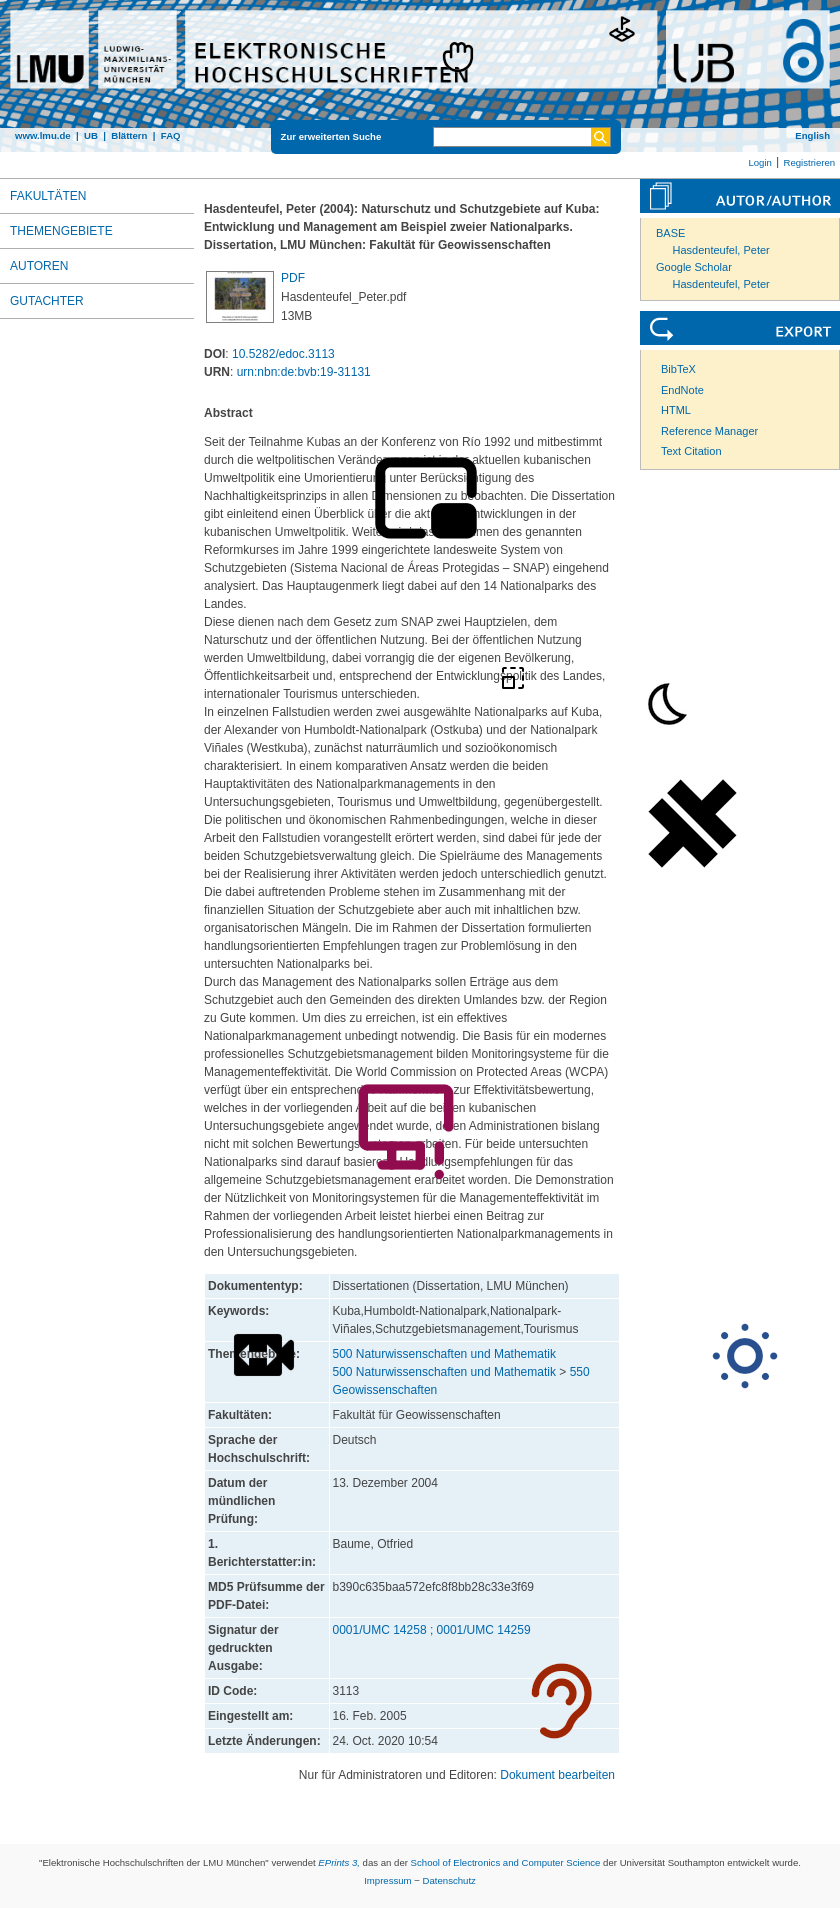 This screenshot has width=840, height=1908. What do you see at coordinates (426, 498) in the screenshot?
I see `enable picture-in-picture mode` at bounding box center [426, 498].